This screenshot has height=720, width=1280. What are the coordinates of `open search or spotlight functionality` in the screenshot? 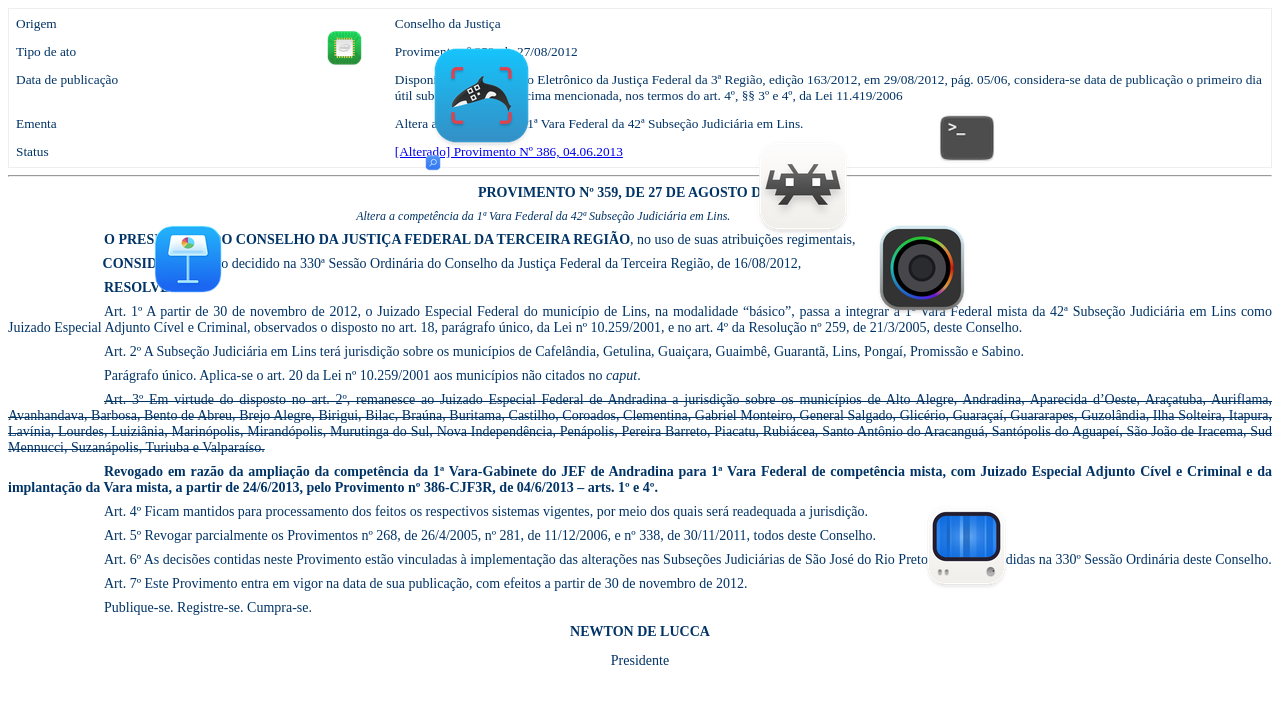 It's located at (433, 163).